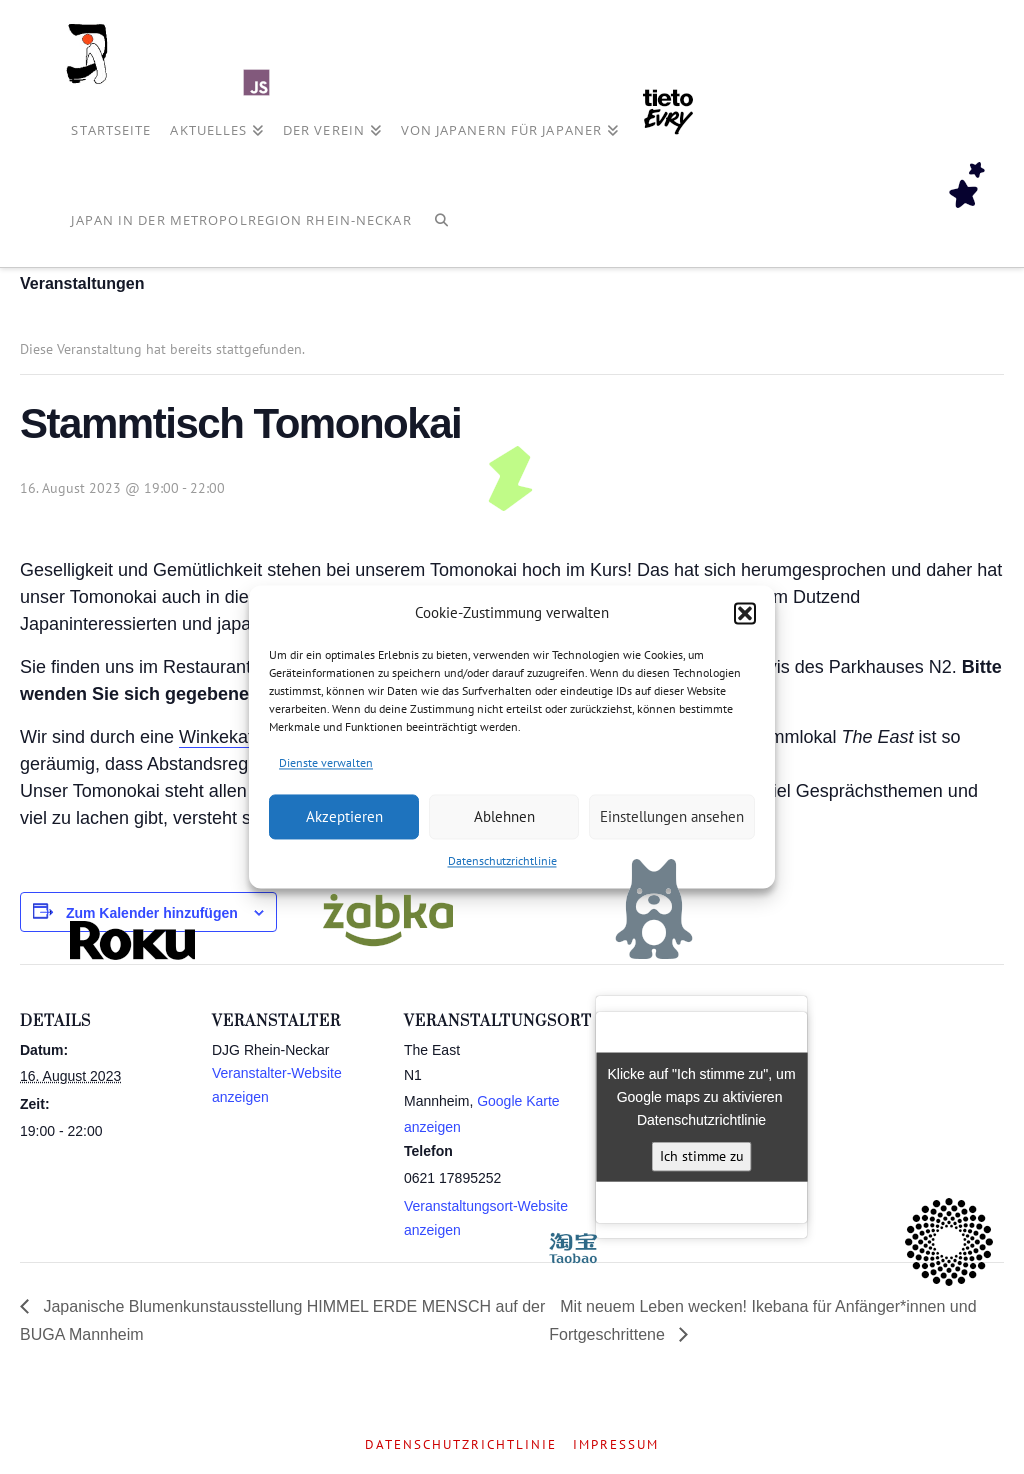  I want to click on open the Taobao shopping app, so click(573, 1248).